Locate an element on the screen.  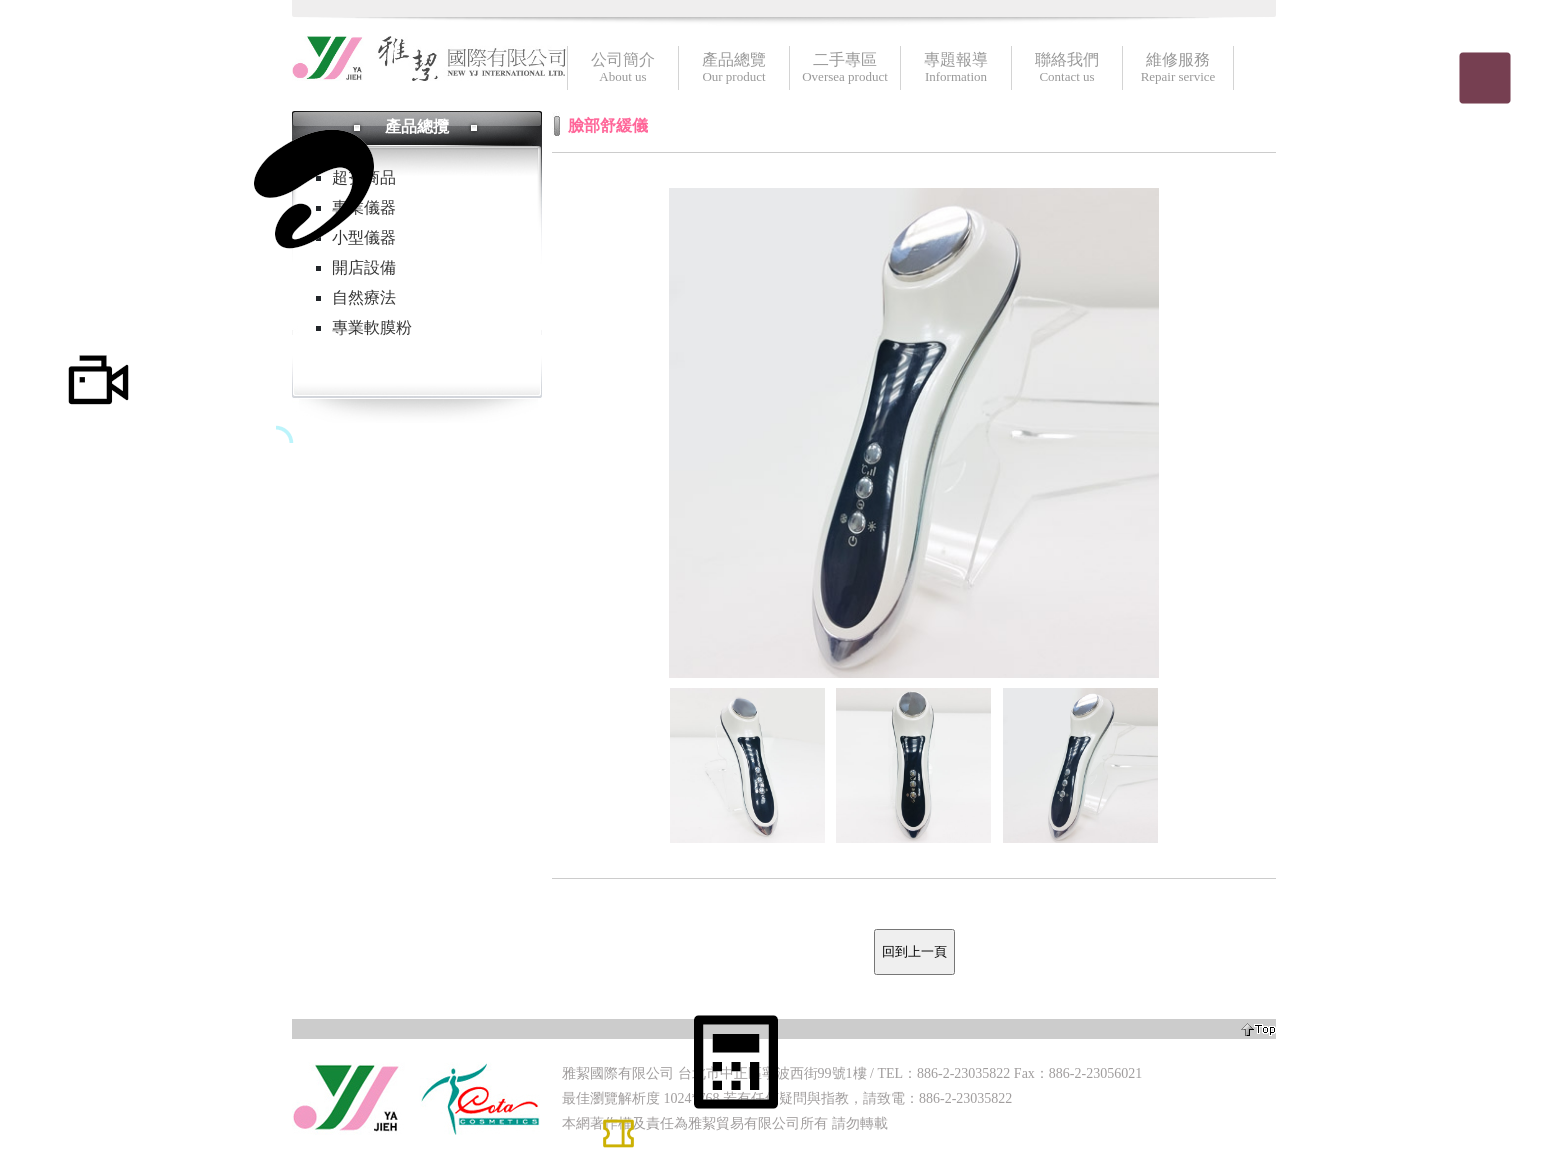
view available coupons or vouchers is located at coordinates (618, 1133).